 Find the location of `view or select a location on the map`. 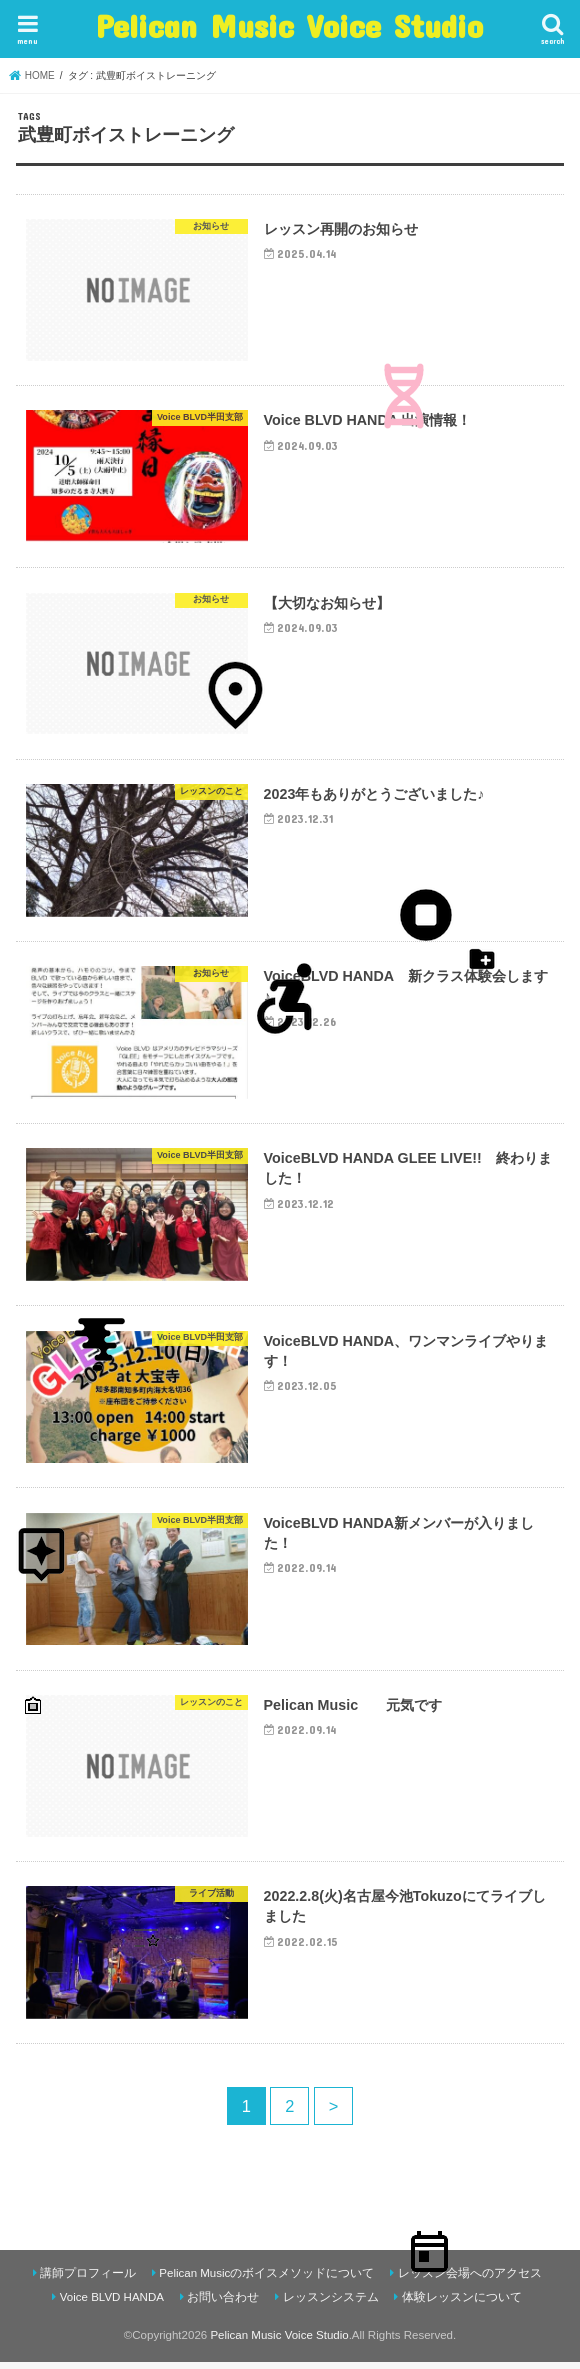

view or select a location on the map is located at coordinates (235, 695).